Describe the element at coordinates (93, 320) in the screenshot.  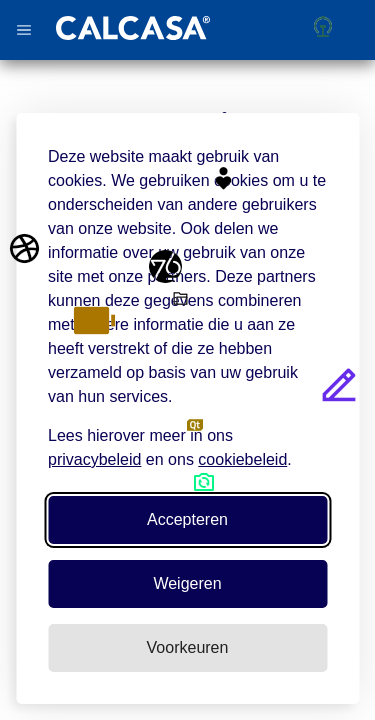
I see `indicates current battery level` at that location.